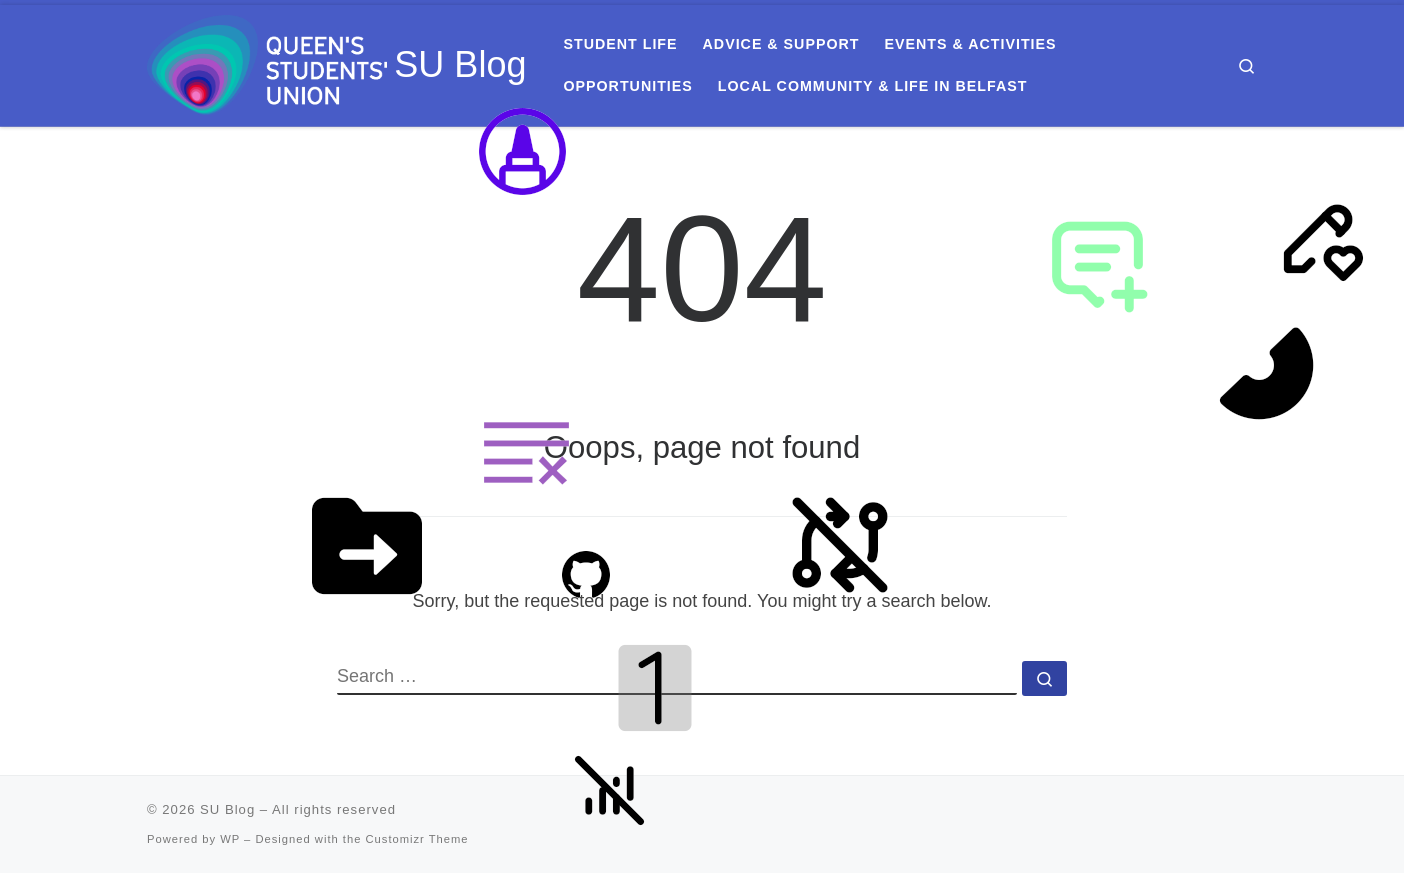  What do you see at coordinates (1097, 262) in the screenshot?
I see `compose a new message` at bounding box center [1097, 262].